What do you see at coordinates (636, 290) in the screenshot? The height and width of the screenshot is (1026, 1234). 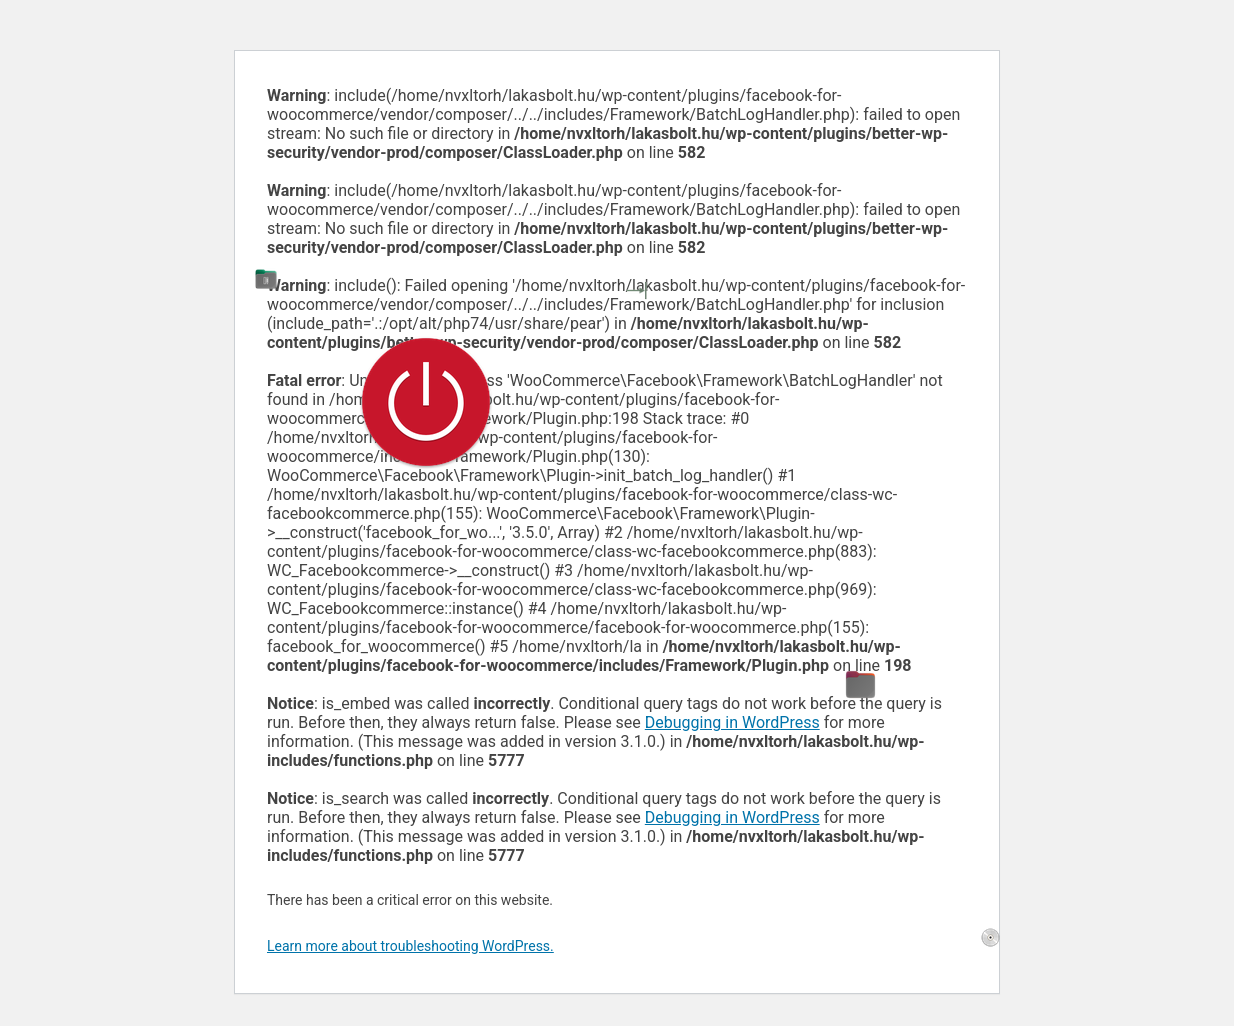 I see `jump to the last item in a list` at bounding box center [636, 290].